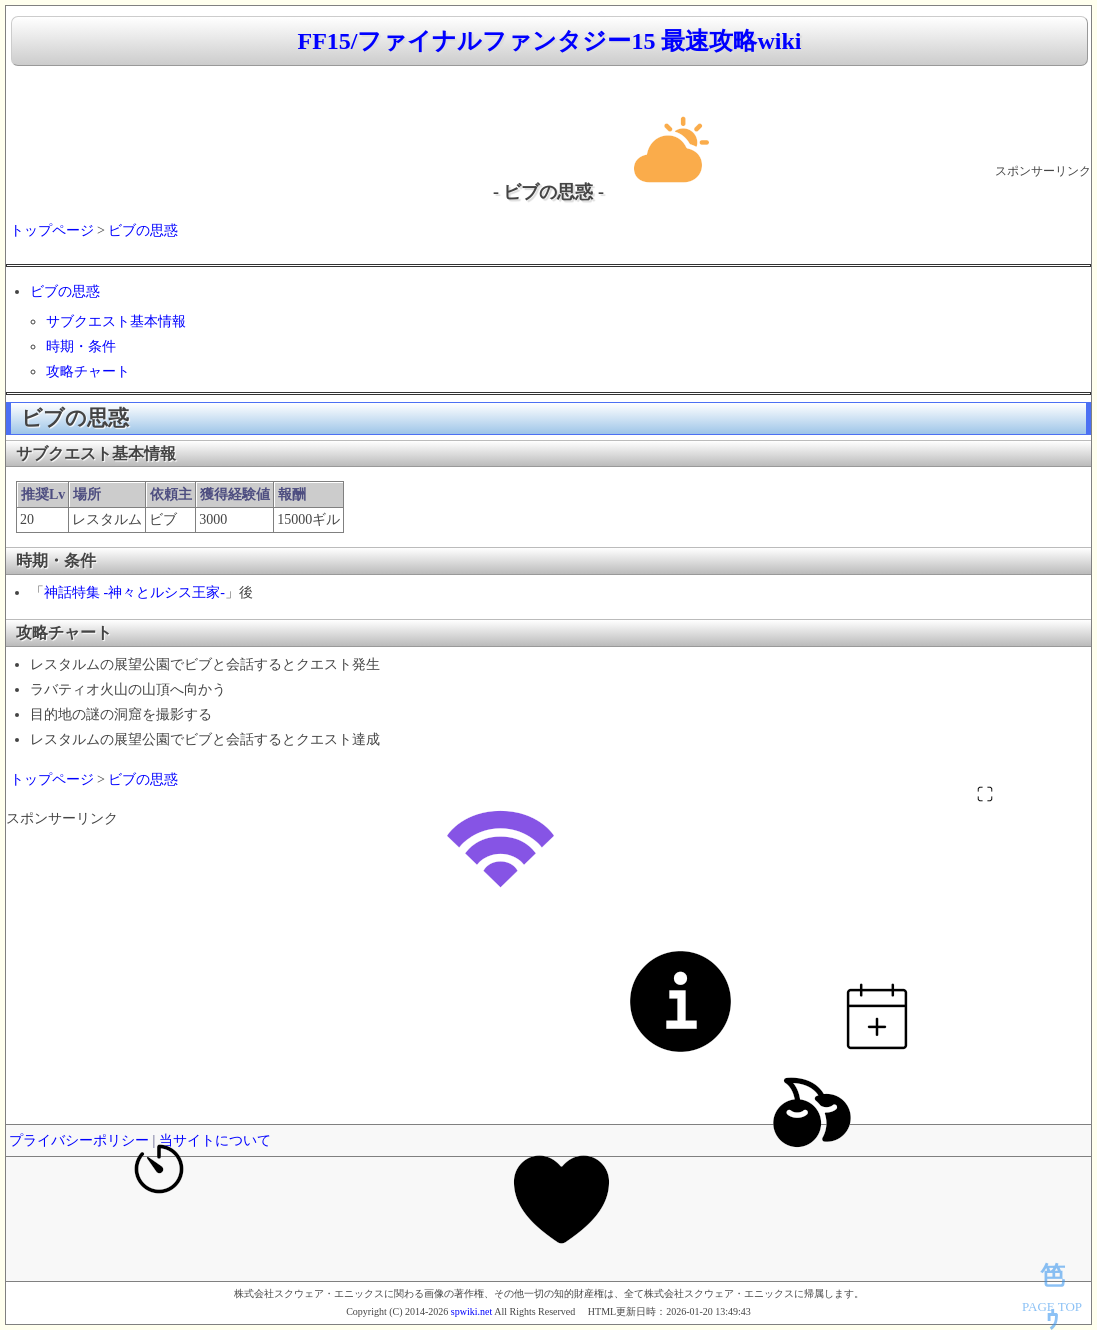 This screenshot has height=1330, width=1097. Describe the element at coordinates (680, 1001) in the screenshot. I see `view more information or details` at that location.